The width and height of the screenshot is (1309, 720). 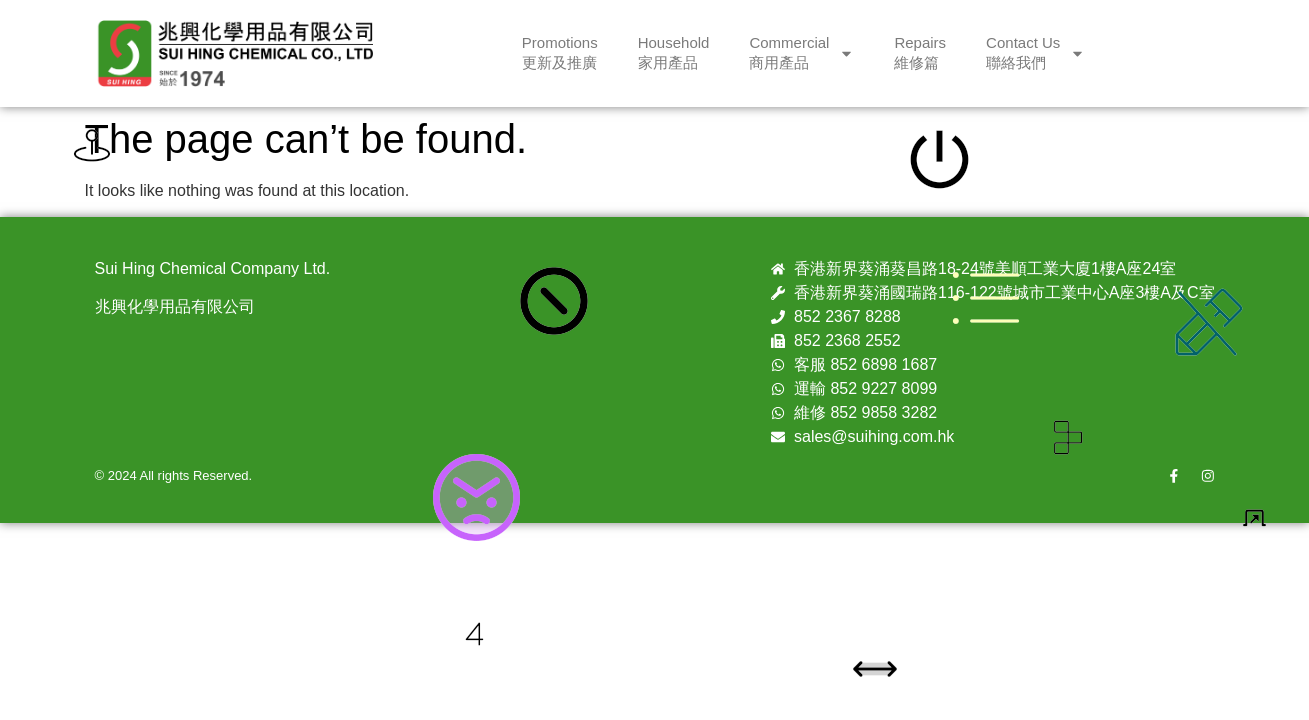 What do you see at coordinates (1207, 323) in the screenshot?
I see `editing is disabled or unavailable` at bounding box center [1207, 323].